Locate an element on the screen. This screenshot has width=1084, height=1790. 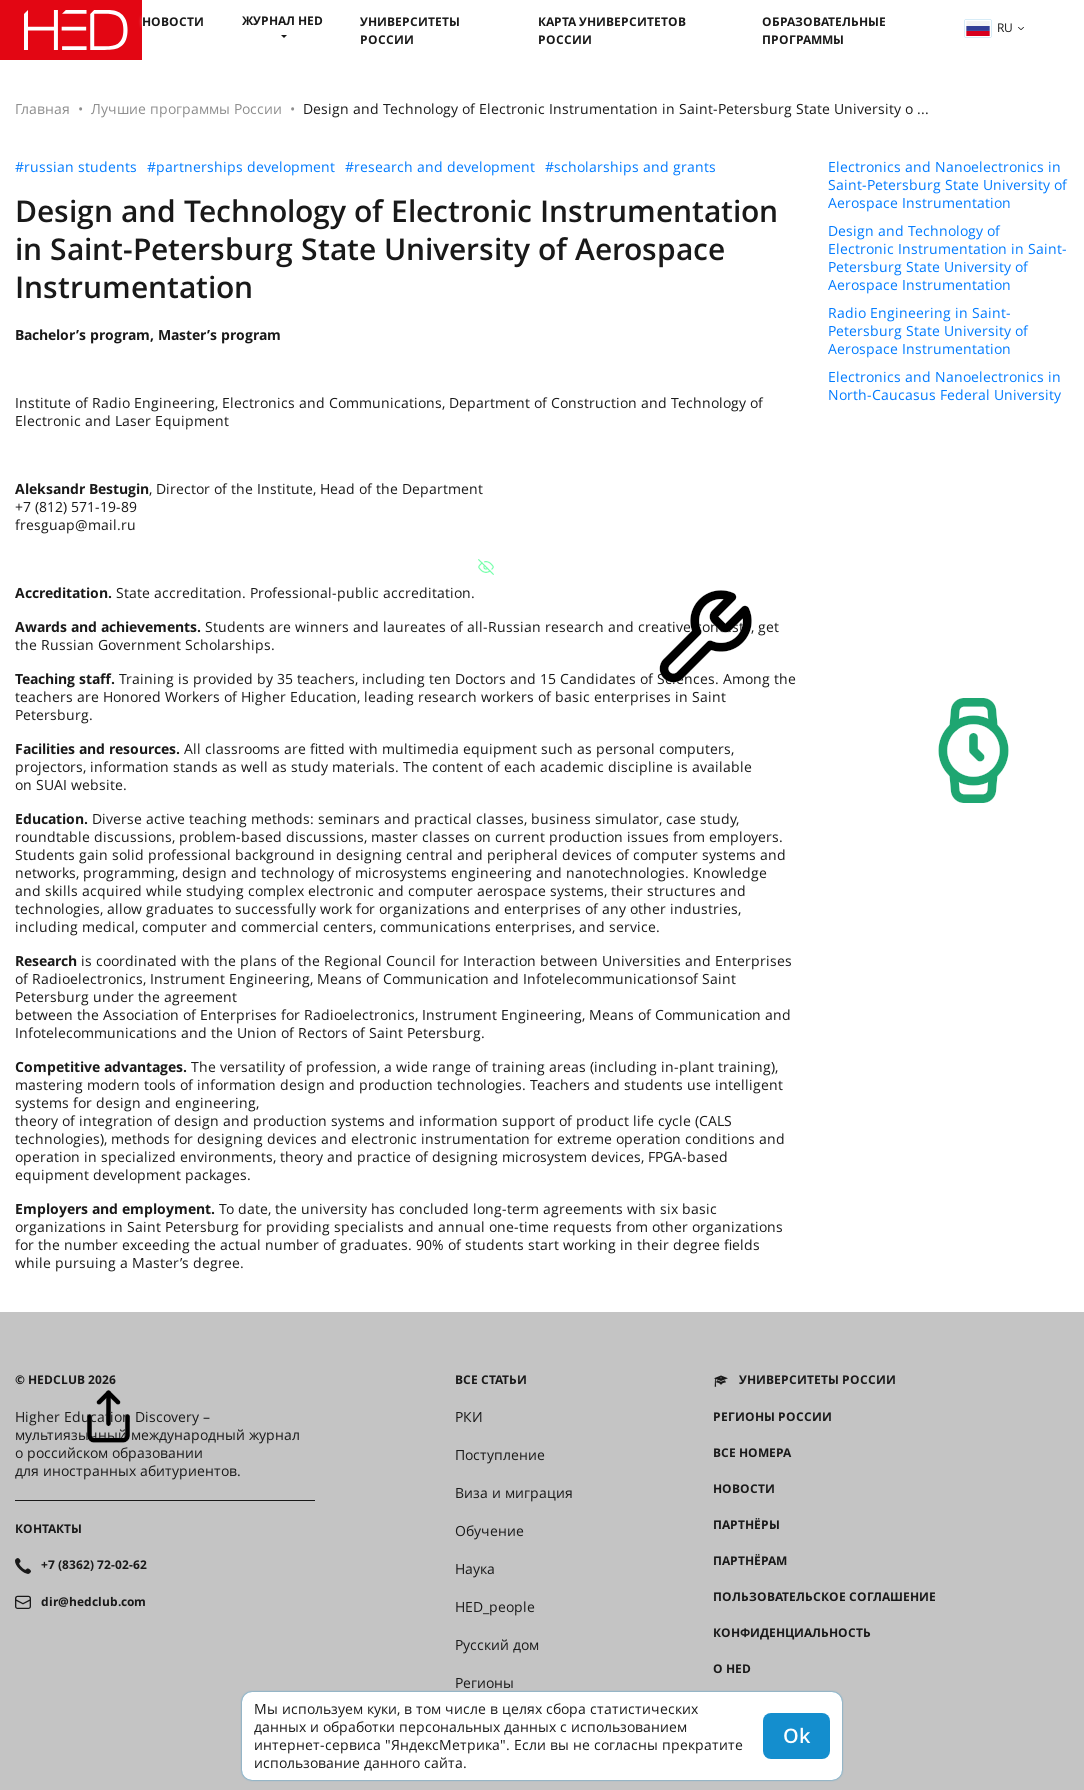
share content to another app or platform is located at coordinates (108, 1416).